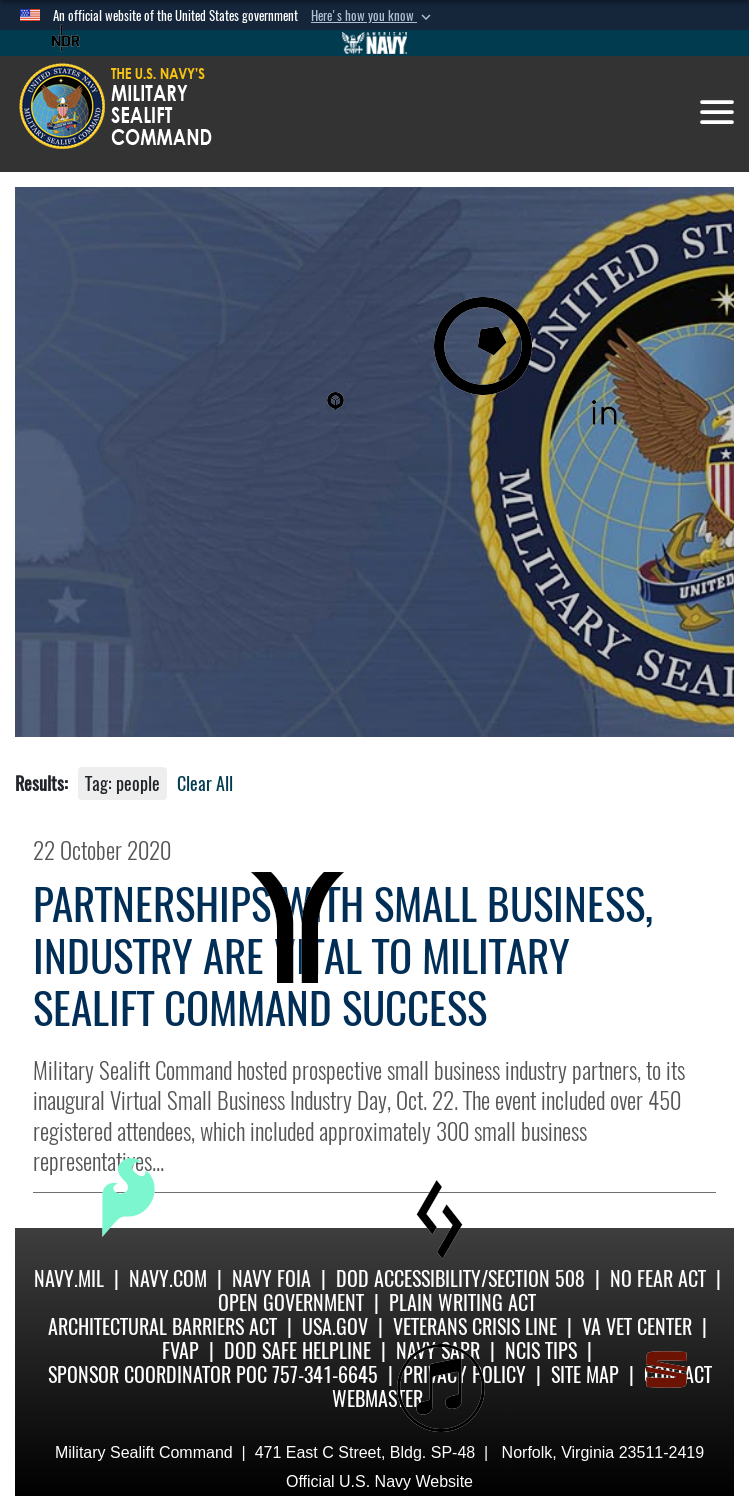 The width and height of the screenshot is (749, 1511). Describe the element at coordinates (297, 927) in the screenshot. I see `Guangzhou Metro app or service` at that location.